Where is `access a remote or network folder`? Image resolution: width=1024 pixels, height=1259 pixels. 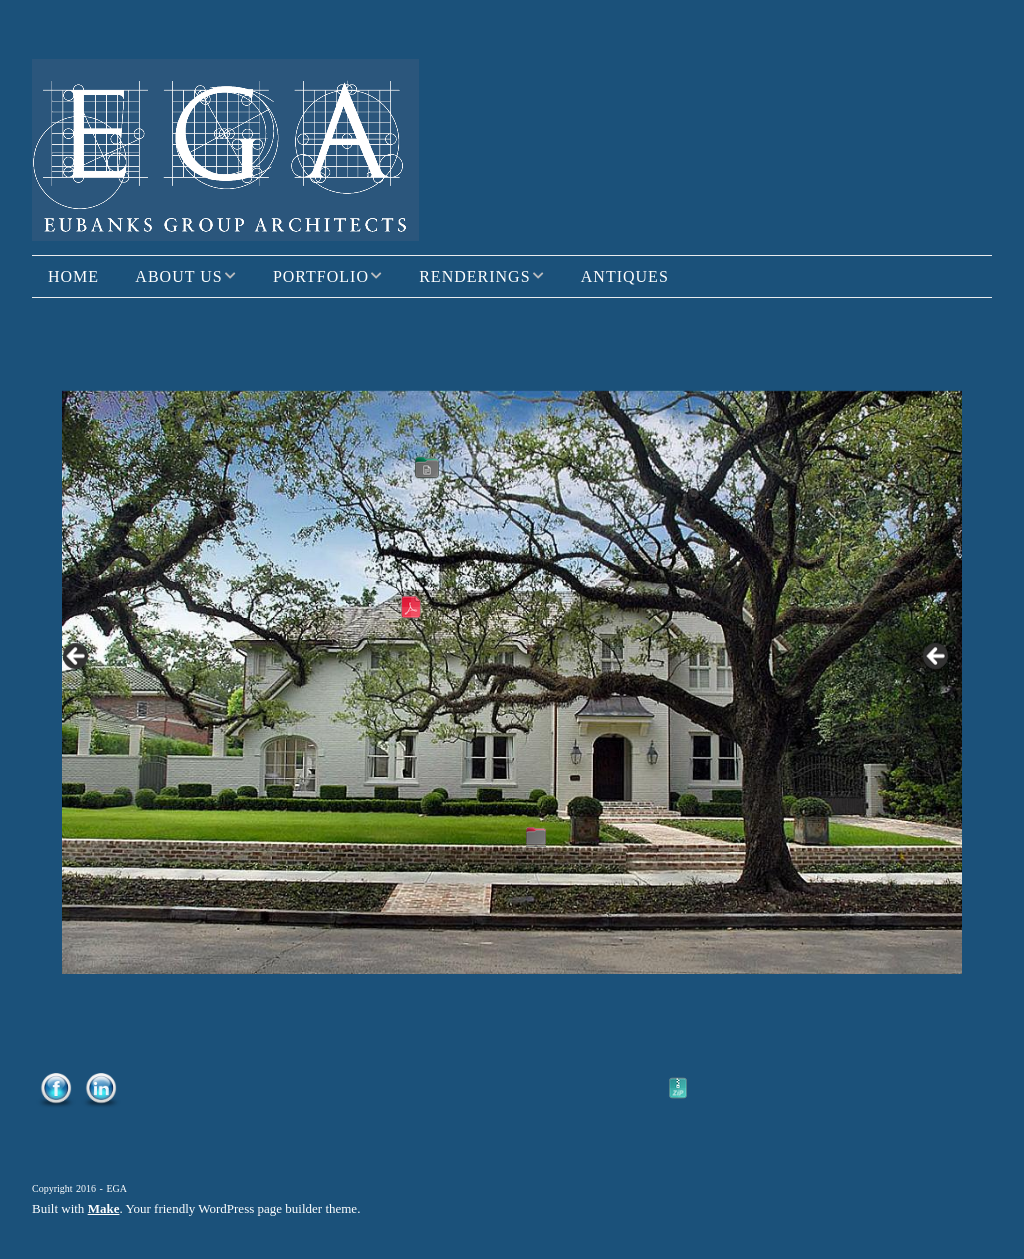 access a remote or network folder is located at coordinates (536, 837).